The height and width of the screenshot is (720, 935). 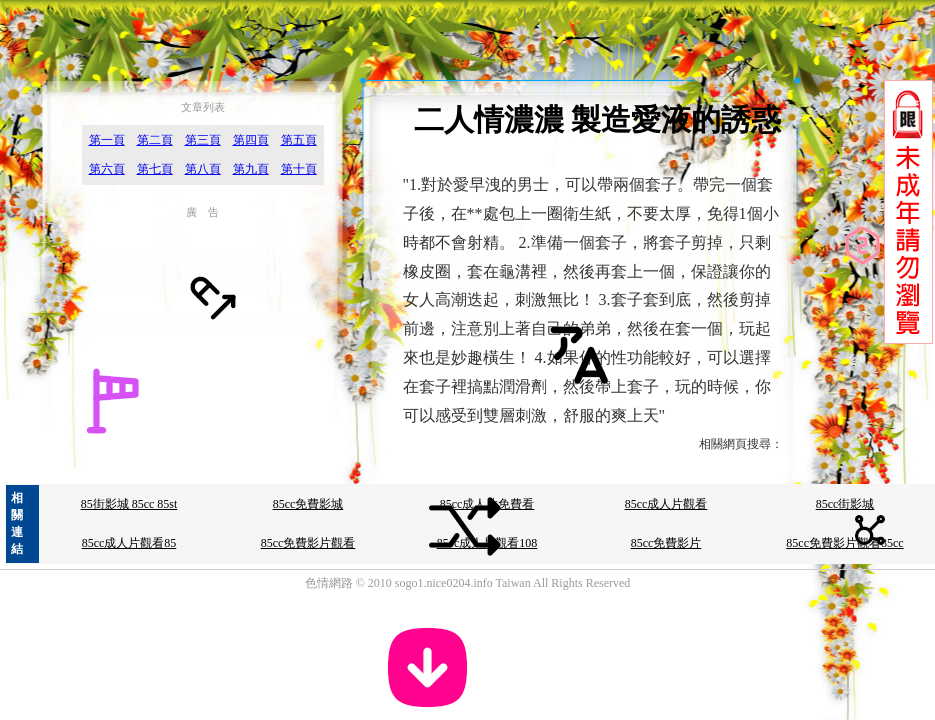 What do you see at coordinates (577, 353) in the screenshot?
I see `switch to Japanese katakana input` at bounding box center [577, 353].